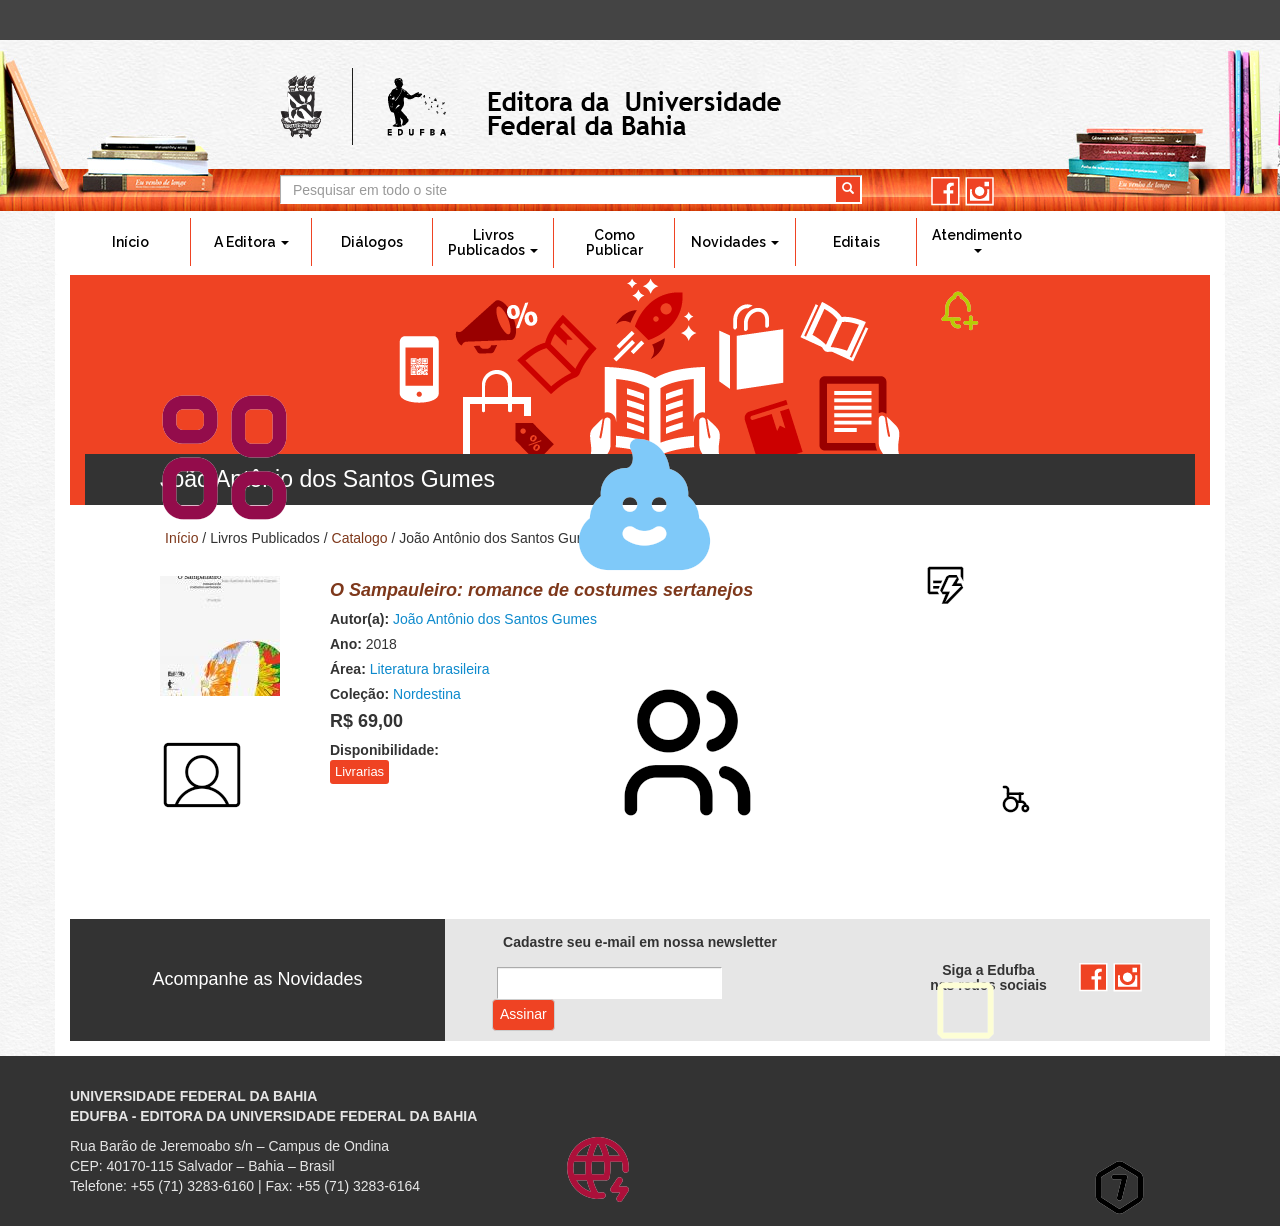  What do you see at coordinates (965, 1010) in the screenshot?
I see `stop debugging session` at bounding box center [965, 1010].